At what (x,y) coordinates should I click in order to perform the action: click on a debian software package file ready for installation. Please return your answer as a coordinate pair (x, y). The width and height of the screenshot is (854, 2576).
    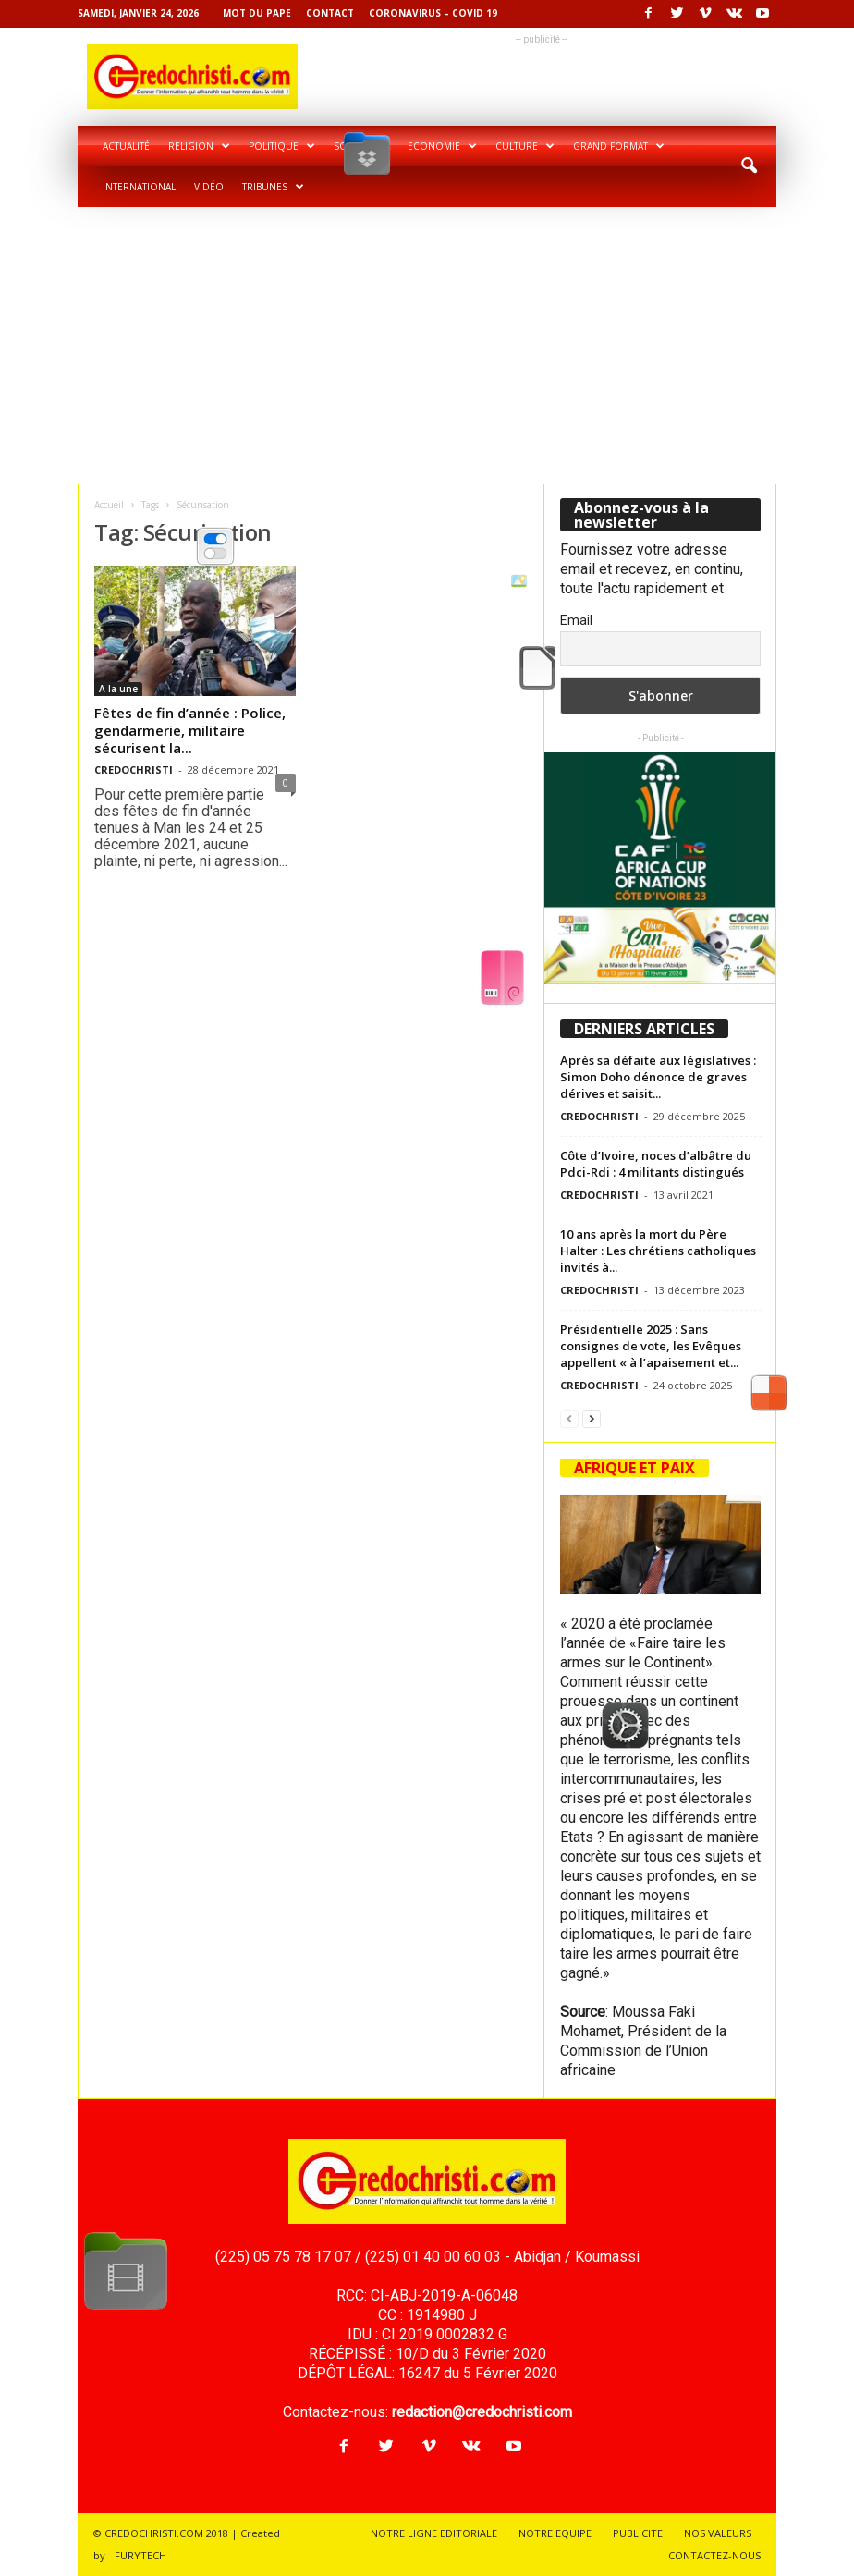
    Looking at the image, I should click on (502, 977).